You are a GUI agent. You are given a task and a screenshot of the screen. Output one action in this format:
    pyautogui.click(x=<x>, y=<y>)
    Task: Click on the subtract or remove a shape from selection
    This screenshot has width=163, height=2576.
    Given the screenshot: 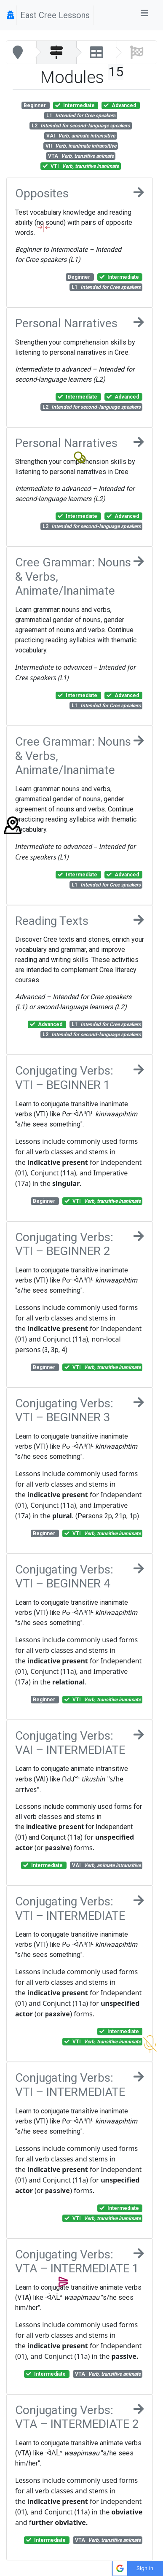 What is the action you would take?
    pyautogui.click(x=80, y=457)
    